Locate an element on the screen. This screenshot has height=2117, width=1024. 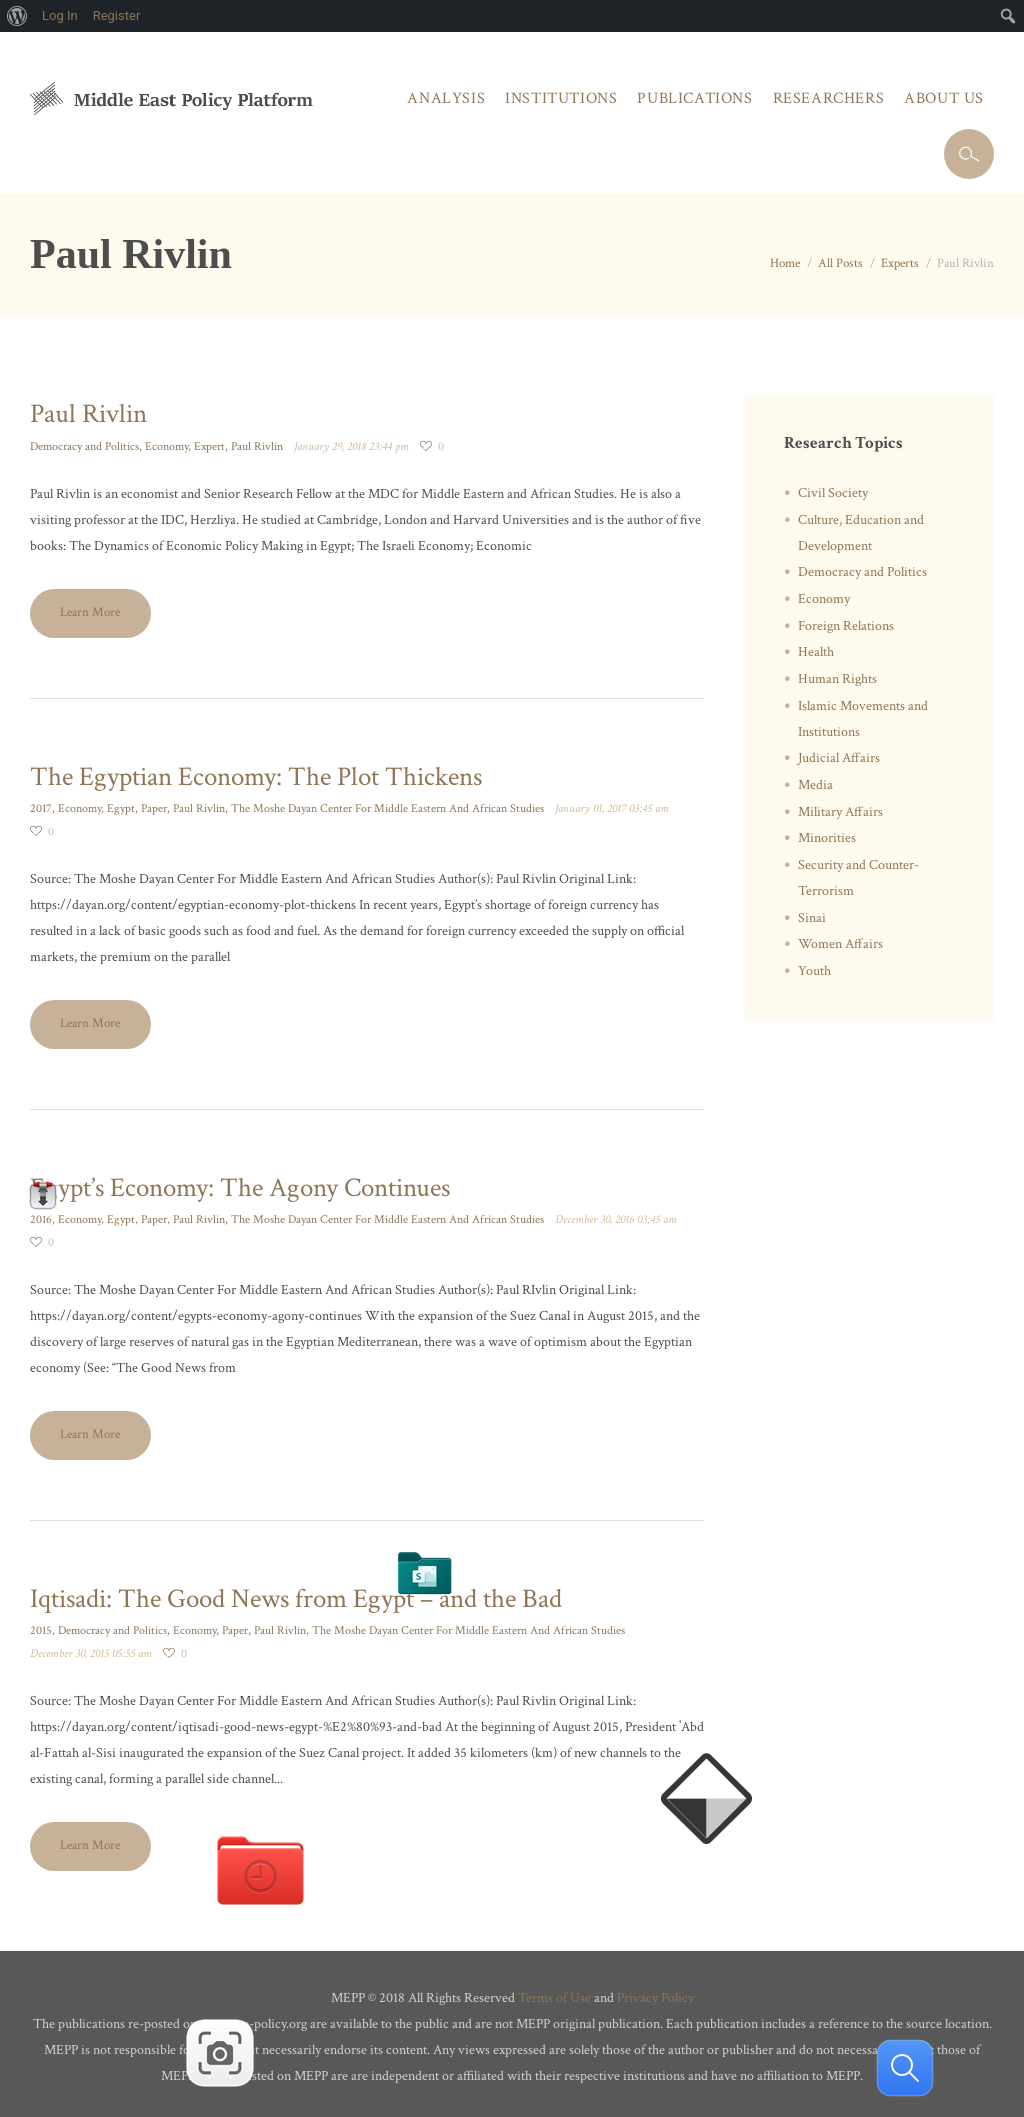
open the screenshot capture tool is located at coordinates (220, 2053).